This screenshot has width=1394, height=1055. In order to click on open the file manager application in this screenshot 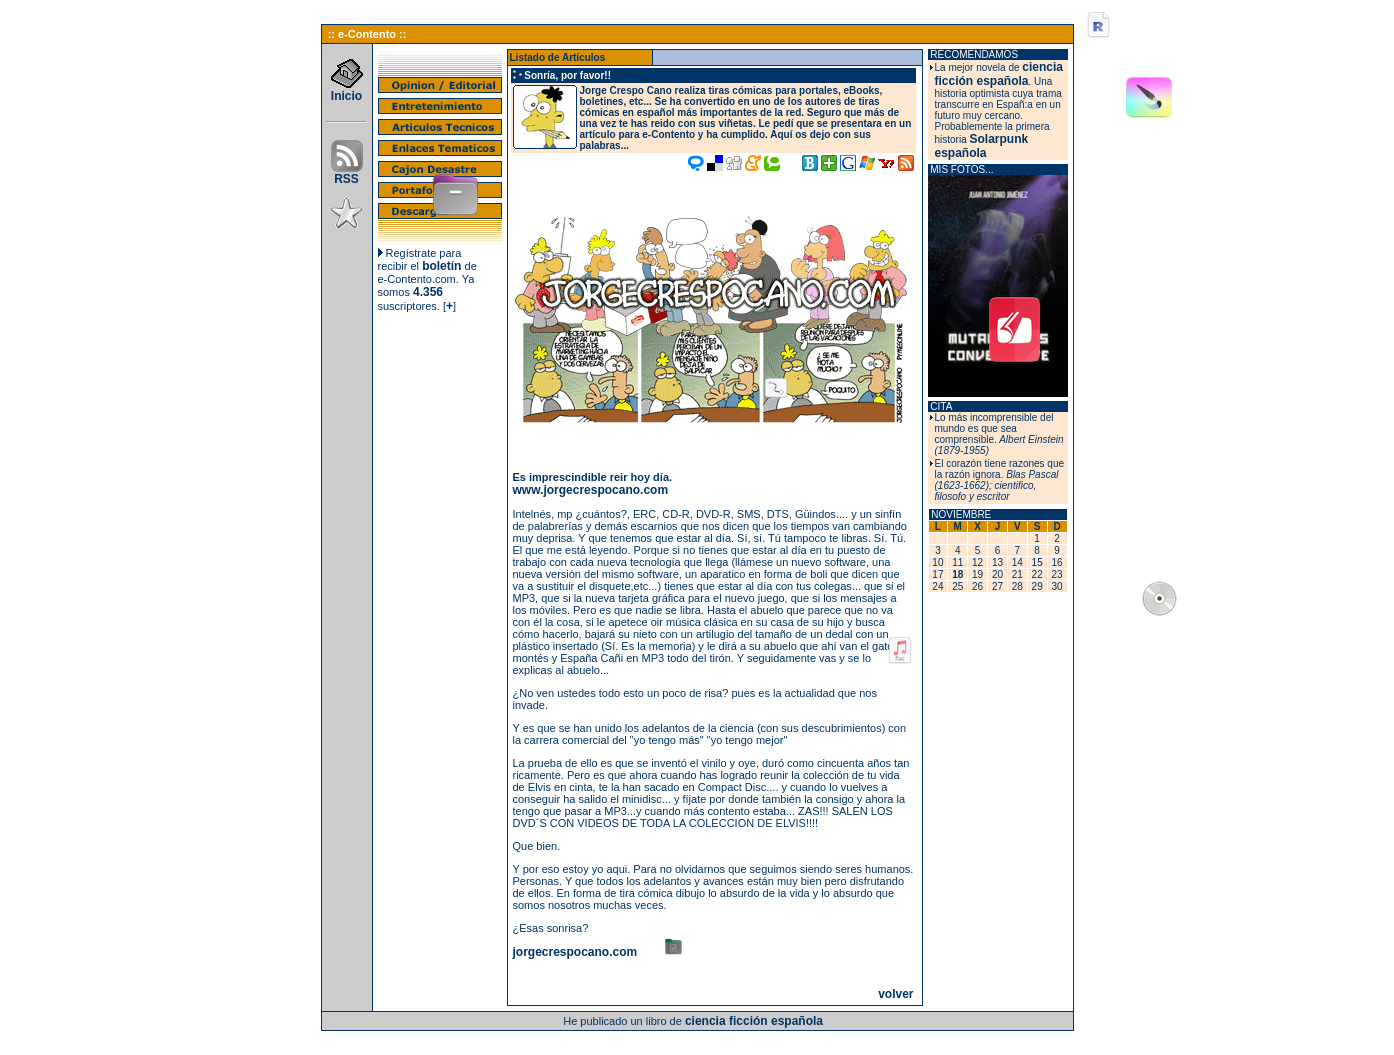, I will do `click(455, 194)`.